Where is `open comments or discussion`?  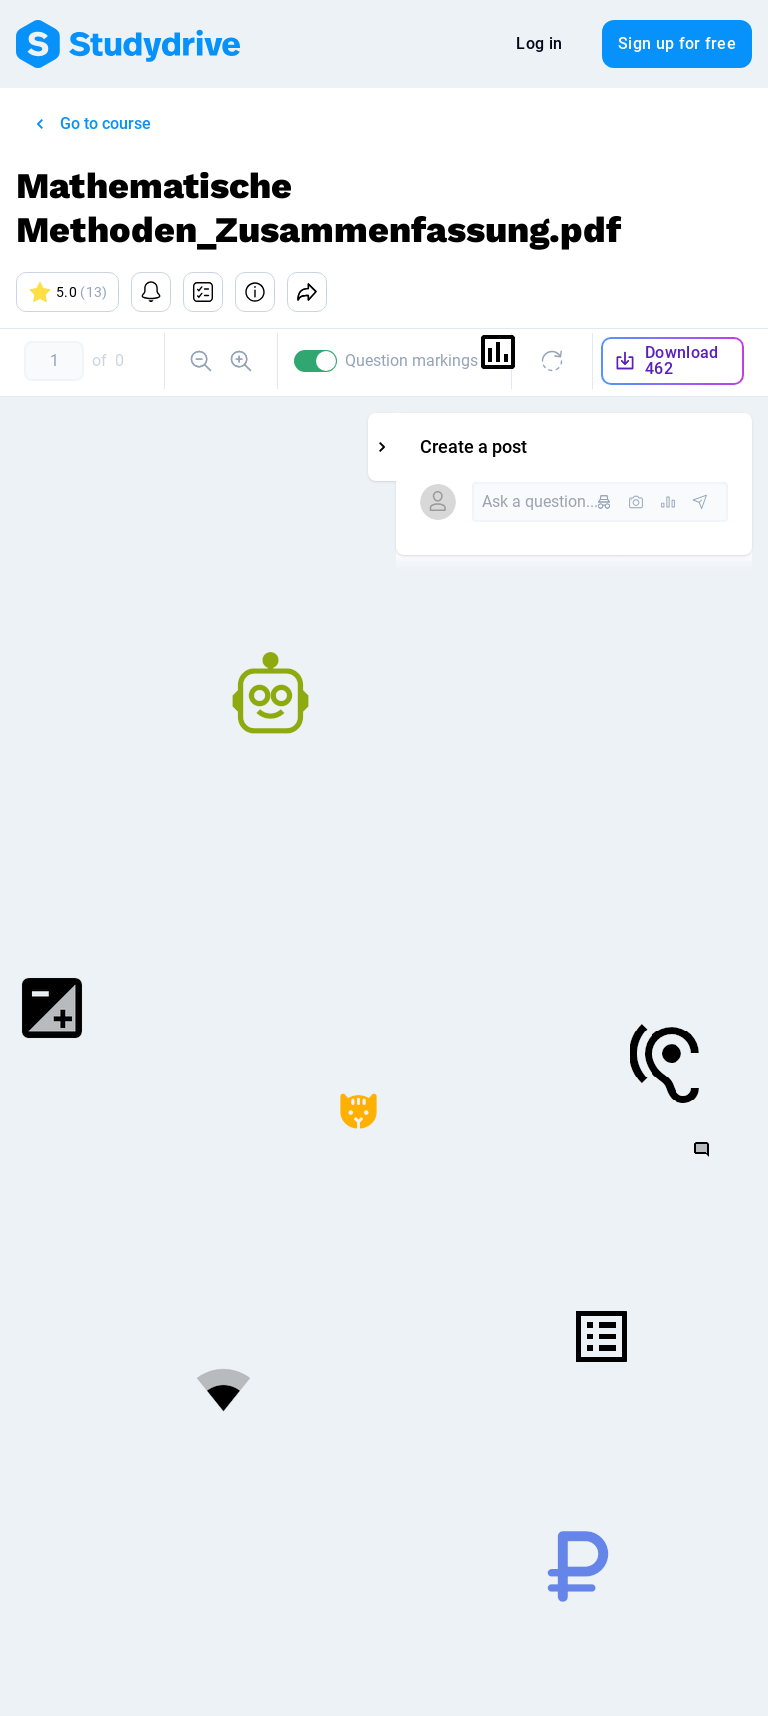 open comments or discussion is located at coordinates (701, 1149).